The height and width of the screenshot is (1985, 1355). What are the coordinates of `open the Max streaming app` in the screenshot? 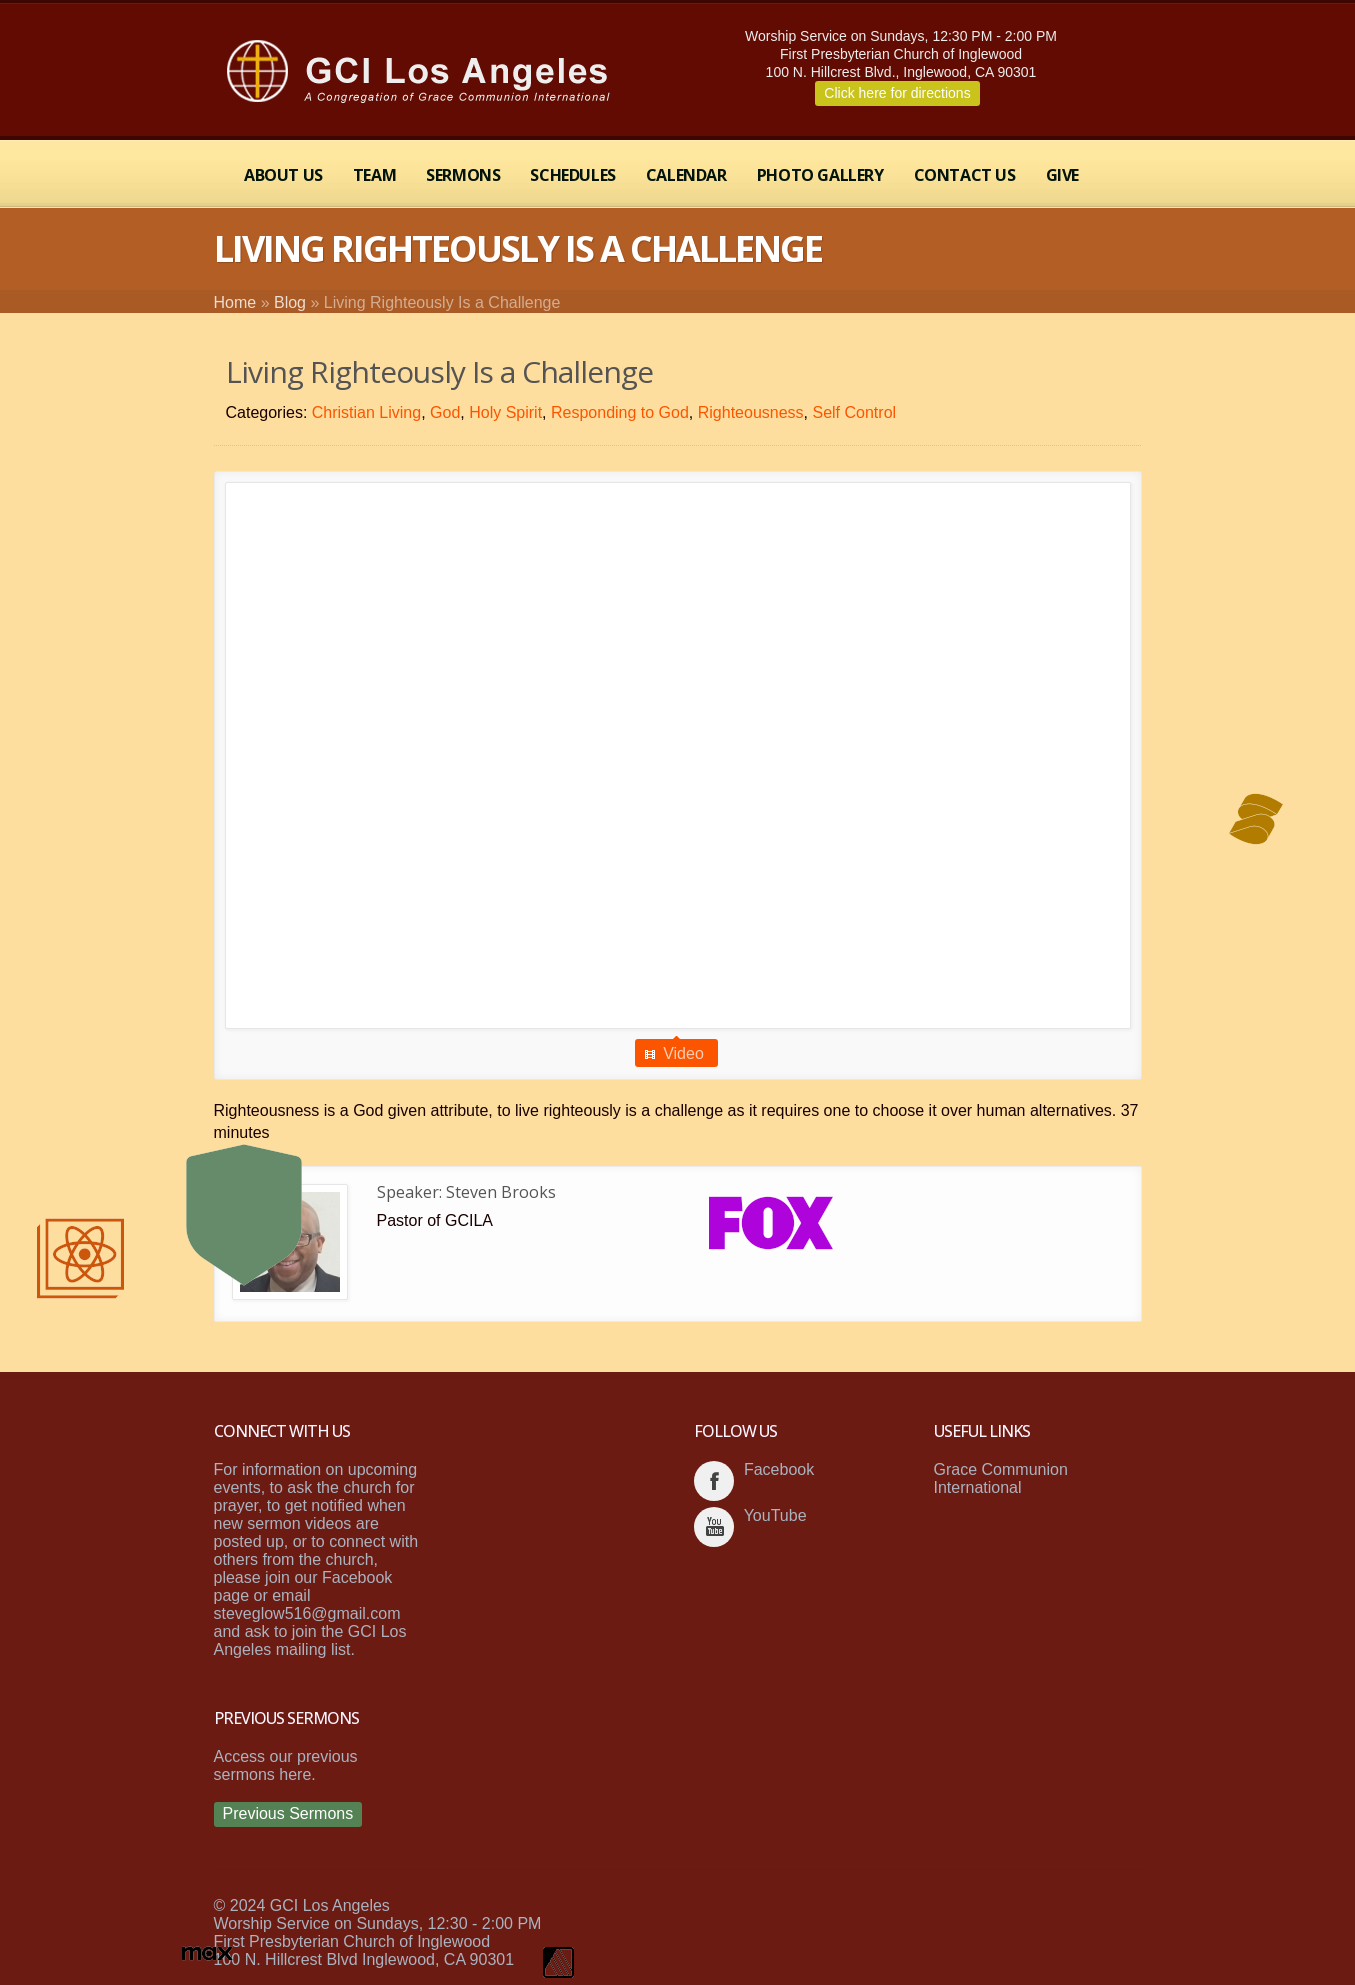 It's located at (207, 1953).